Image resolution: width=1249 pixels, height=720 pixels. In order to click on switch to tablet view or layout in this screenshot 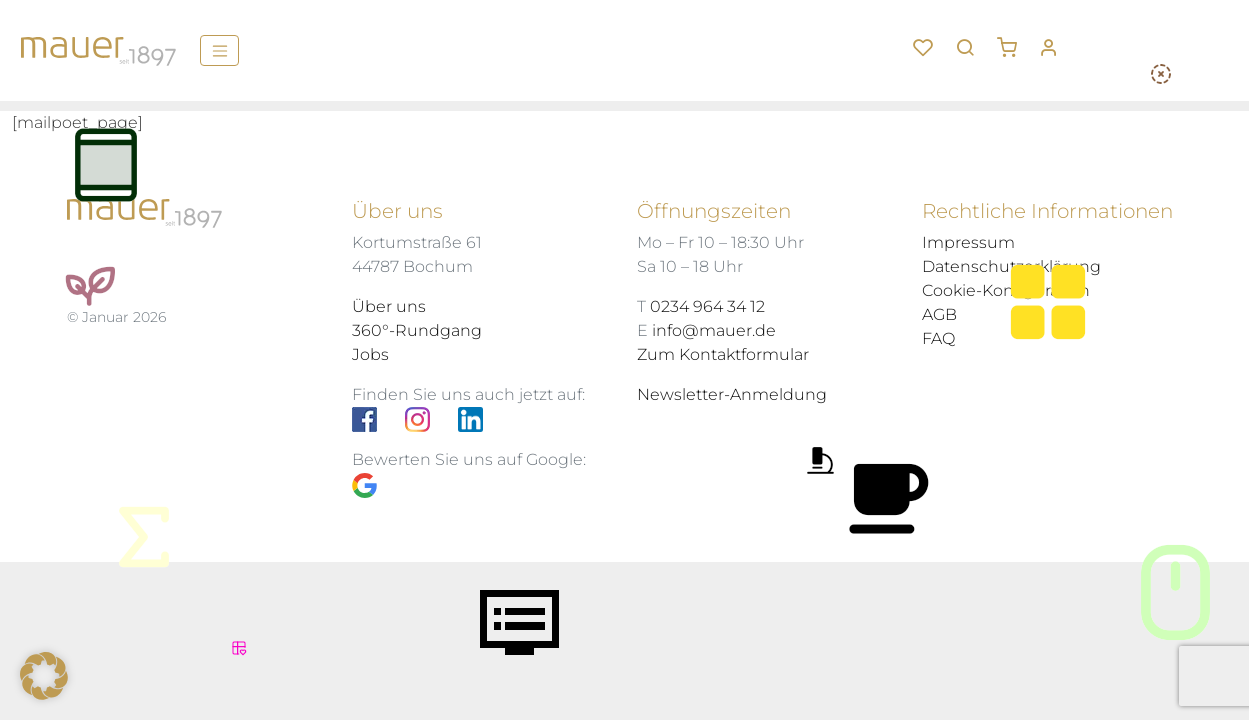, I will do `click(106, 165)`.